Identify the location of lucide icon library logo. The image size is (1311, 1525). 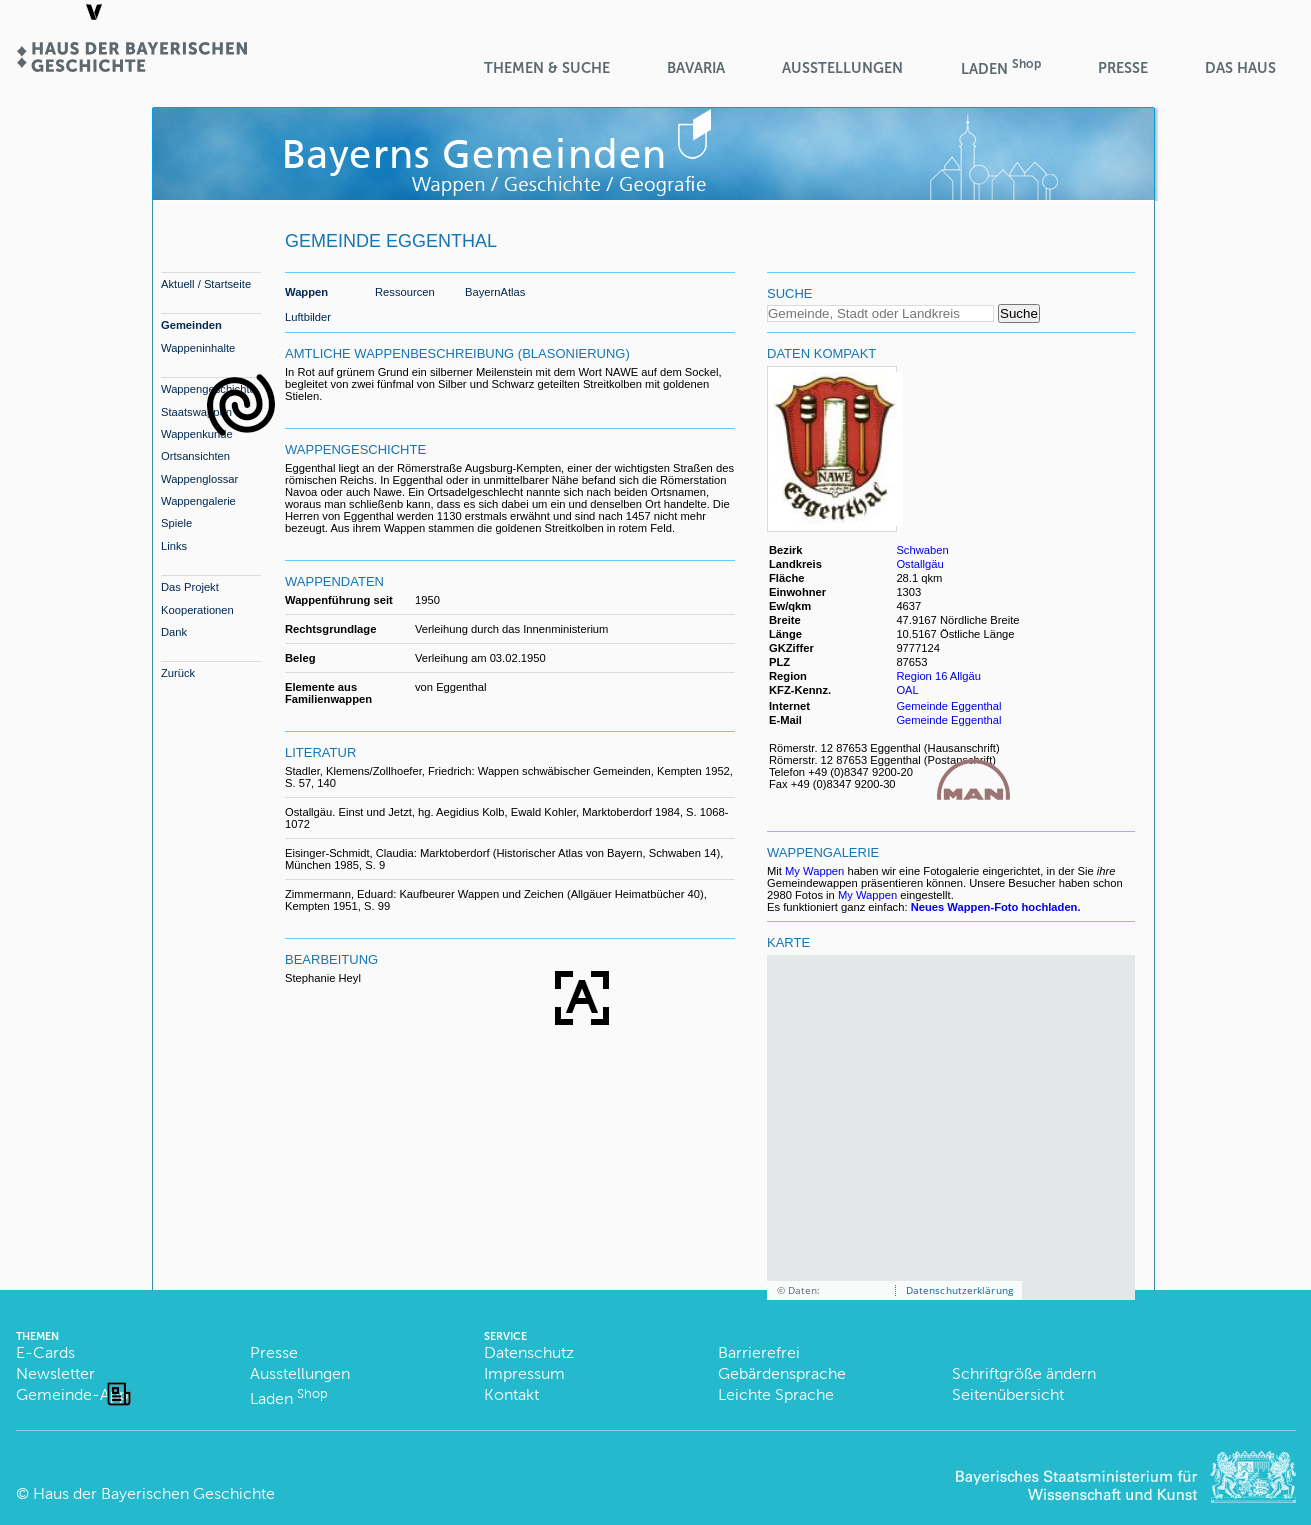
(241, 405).